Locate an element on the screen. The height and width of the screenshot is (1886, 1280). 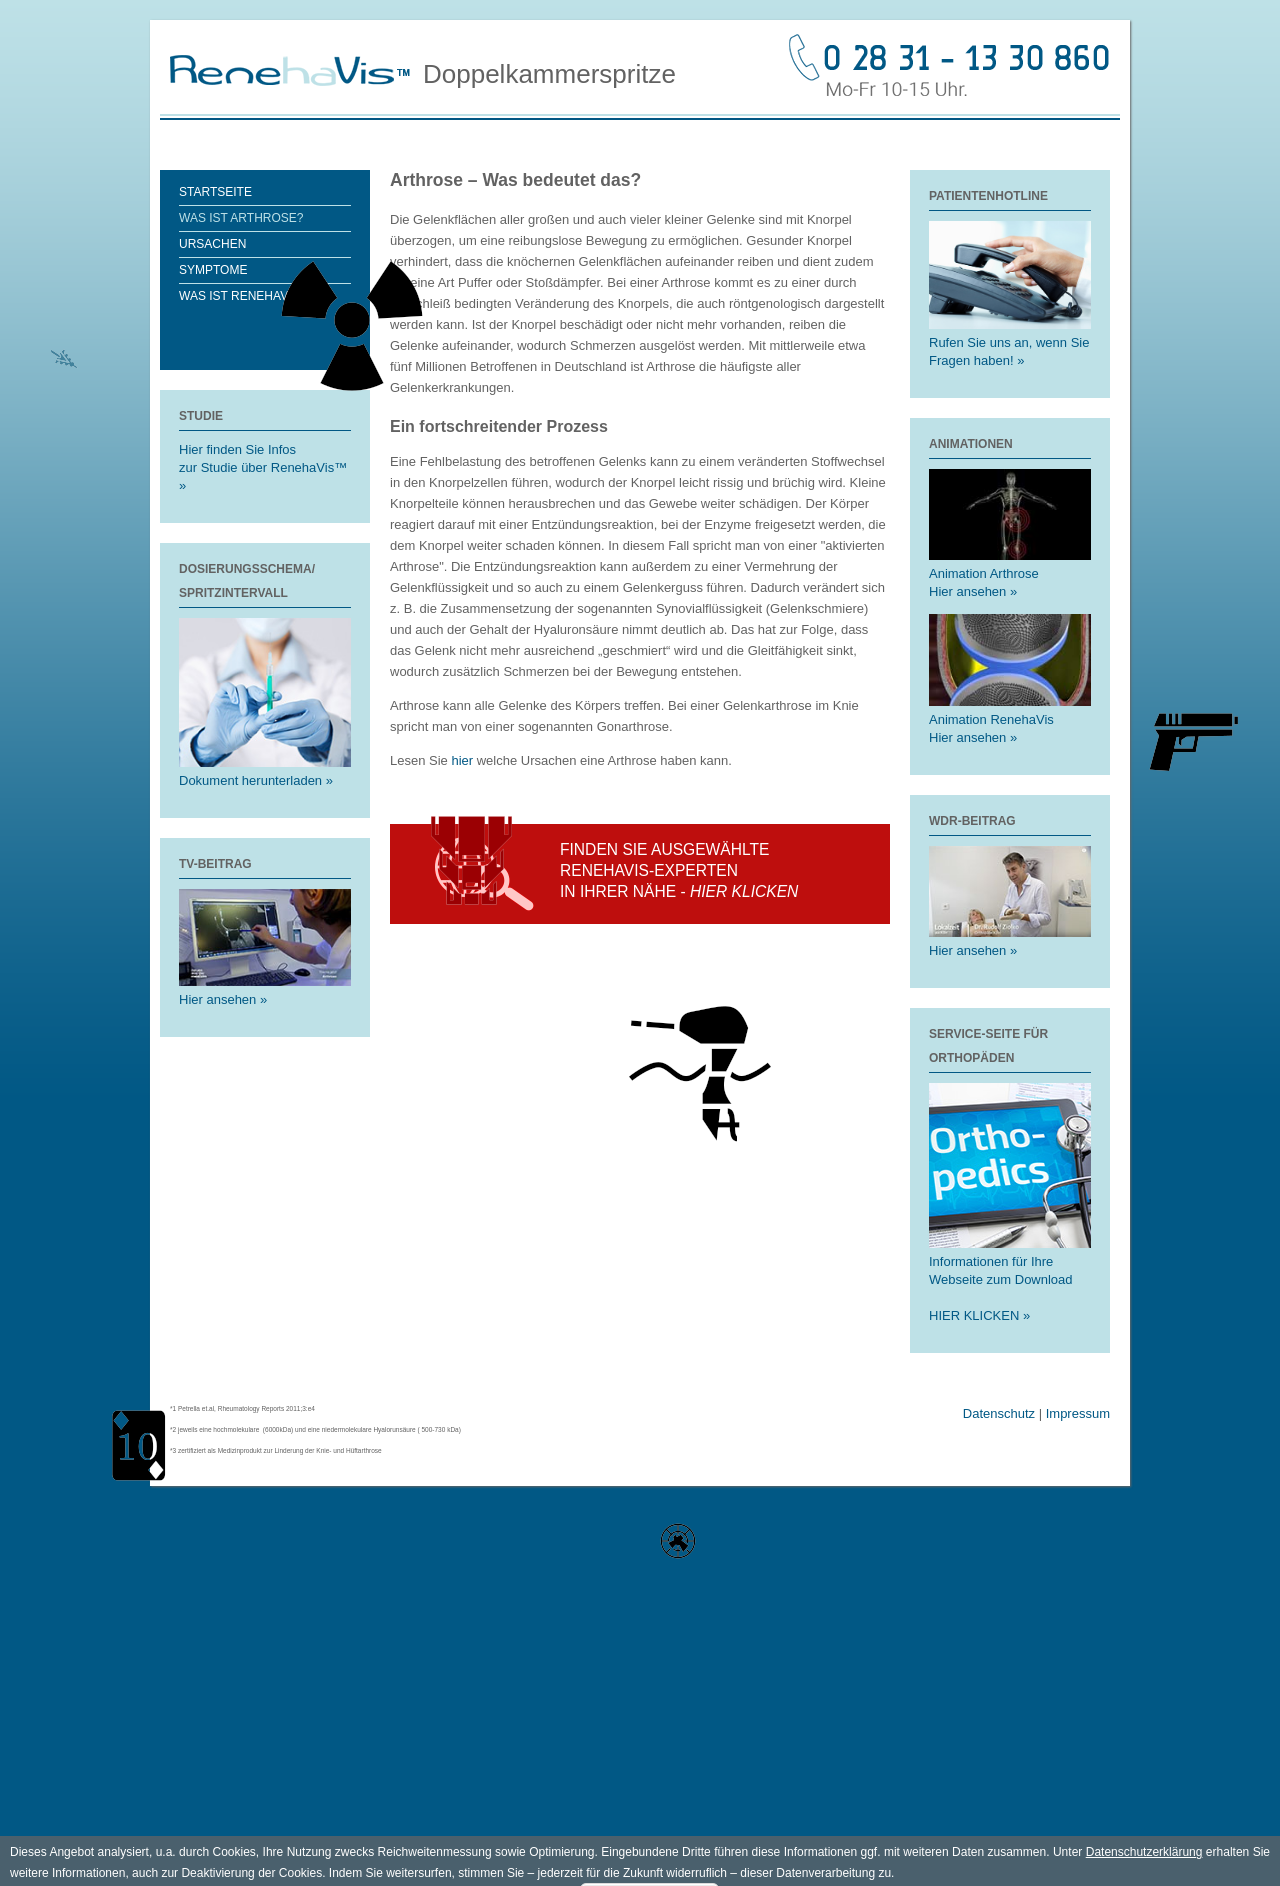
ten of diamonds playing card is located at coordinates (138, 1445).